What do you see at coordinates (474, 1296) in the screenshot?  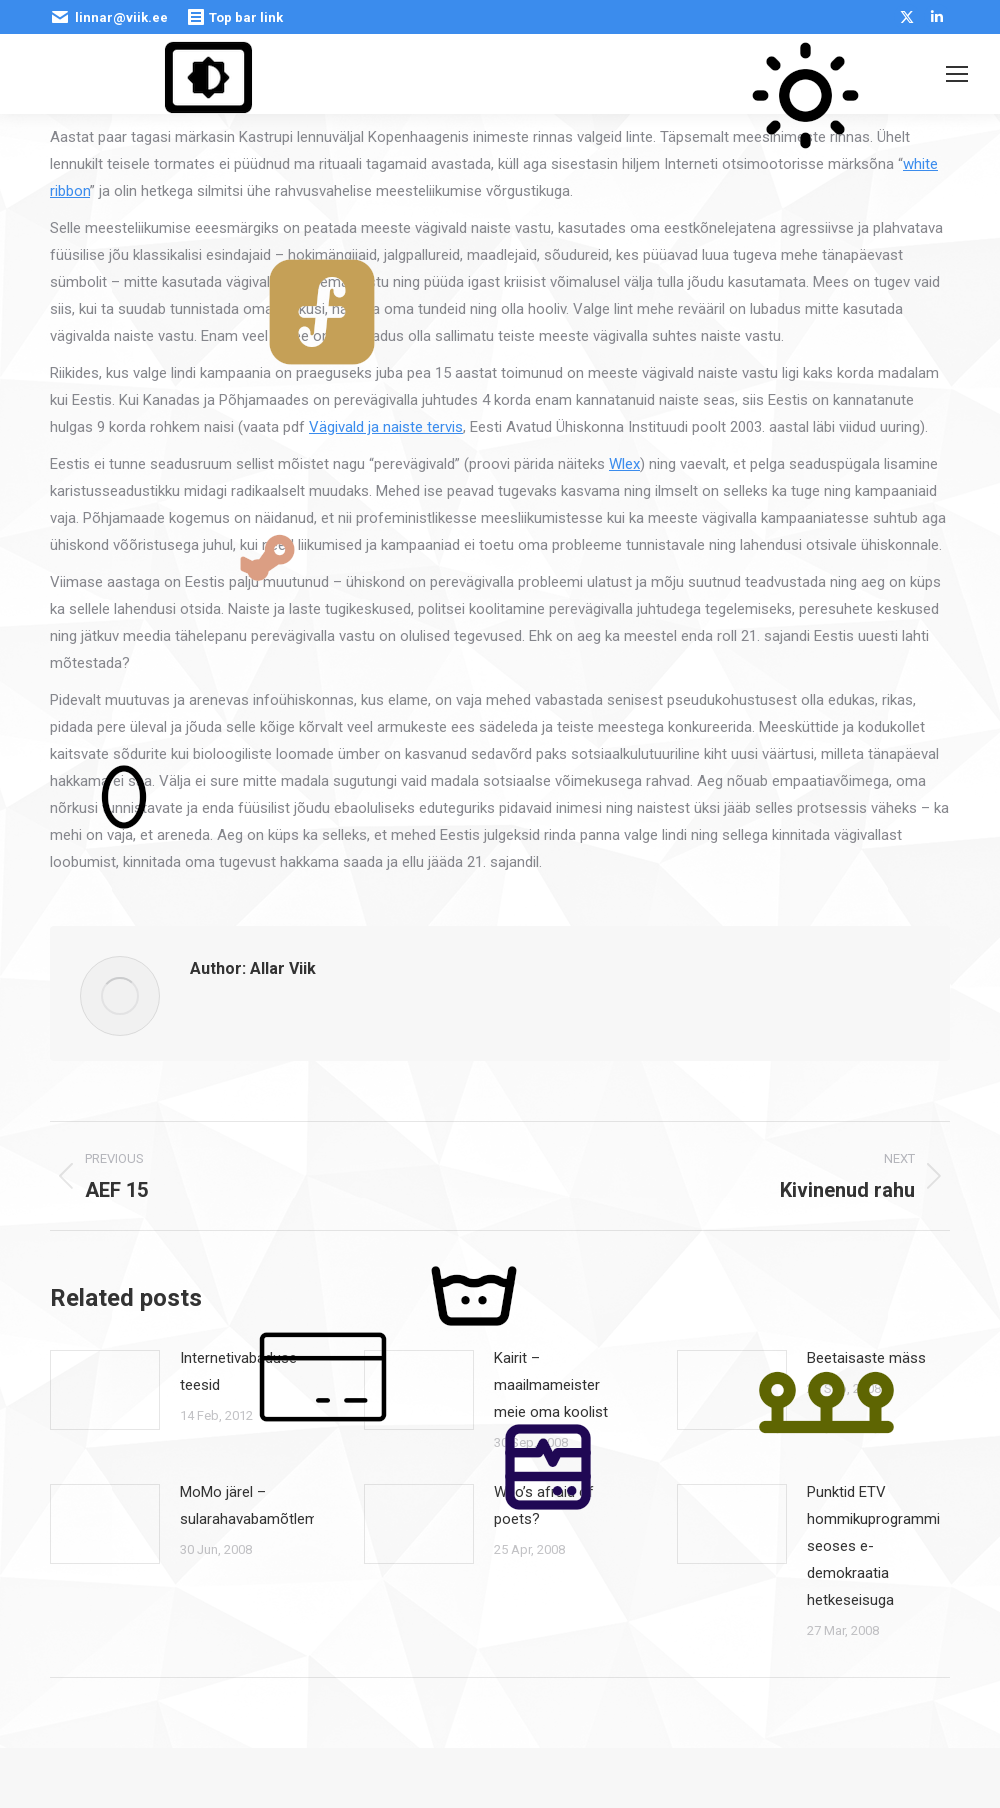 I see `wash at low temperature setting` at bounding box center [474, 1296].